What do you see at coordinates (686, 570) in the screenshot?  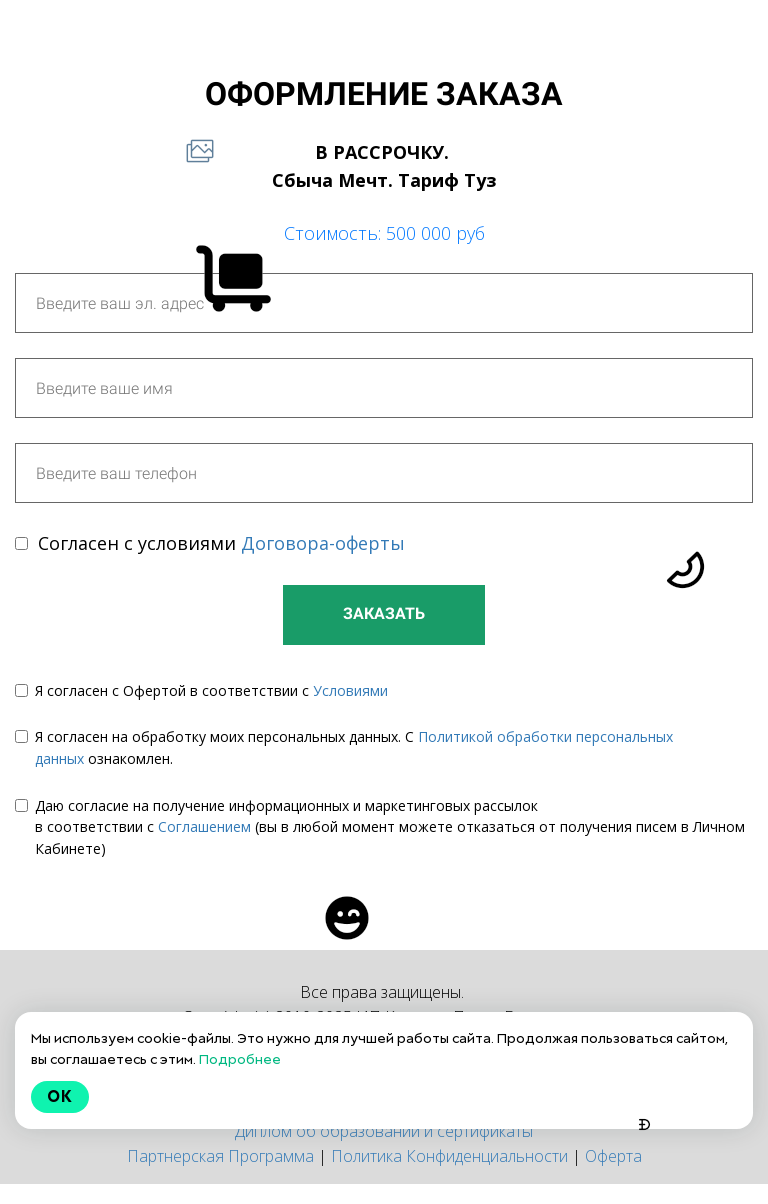 I see `select melon or cantaloupe fruit` at bounding box center [686, 570].